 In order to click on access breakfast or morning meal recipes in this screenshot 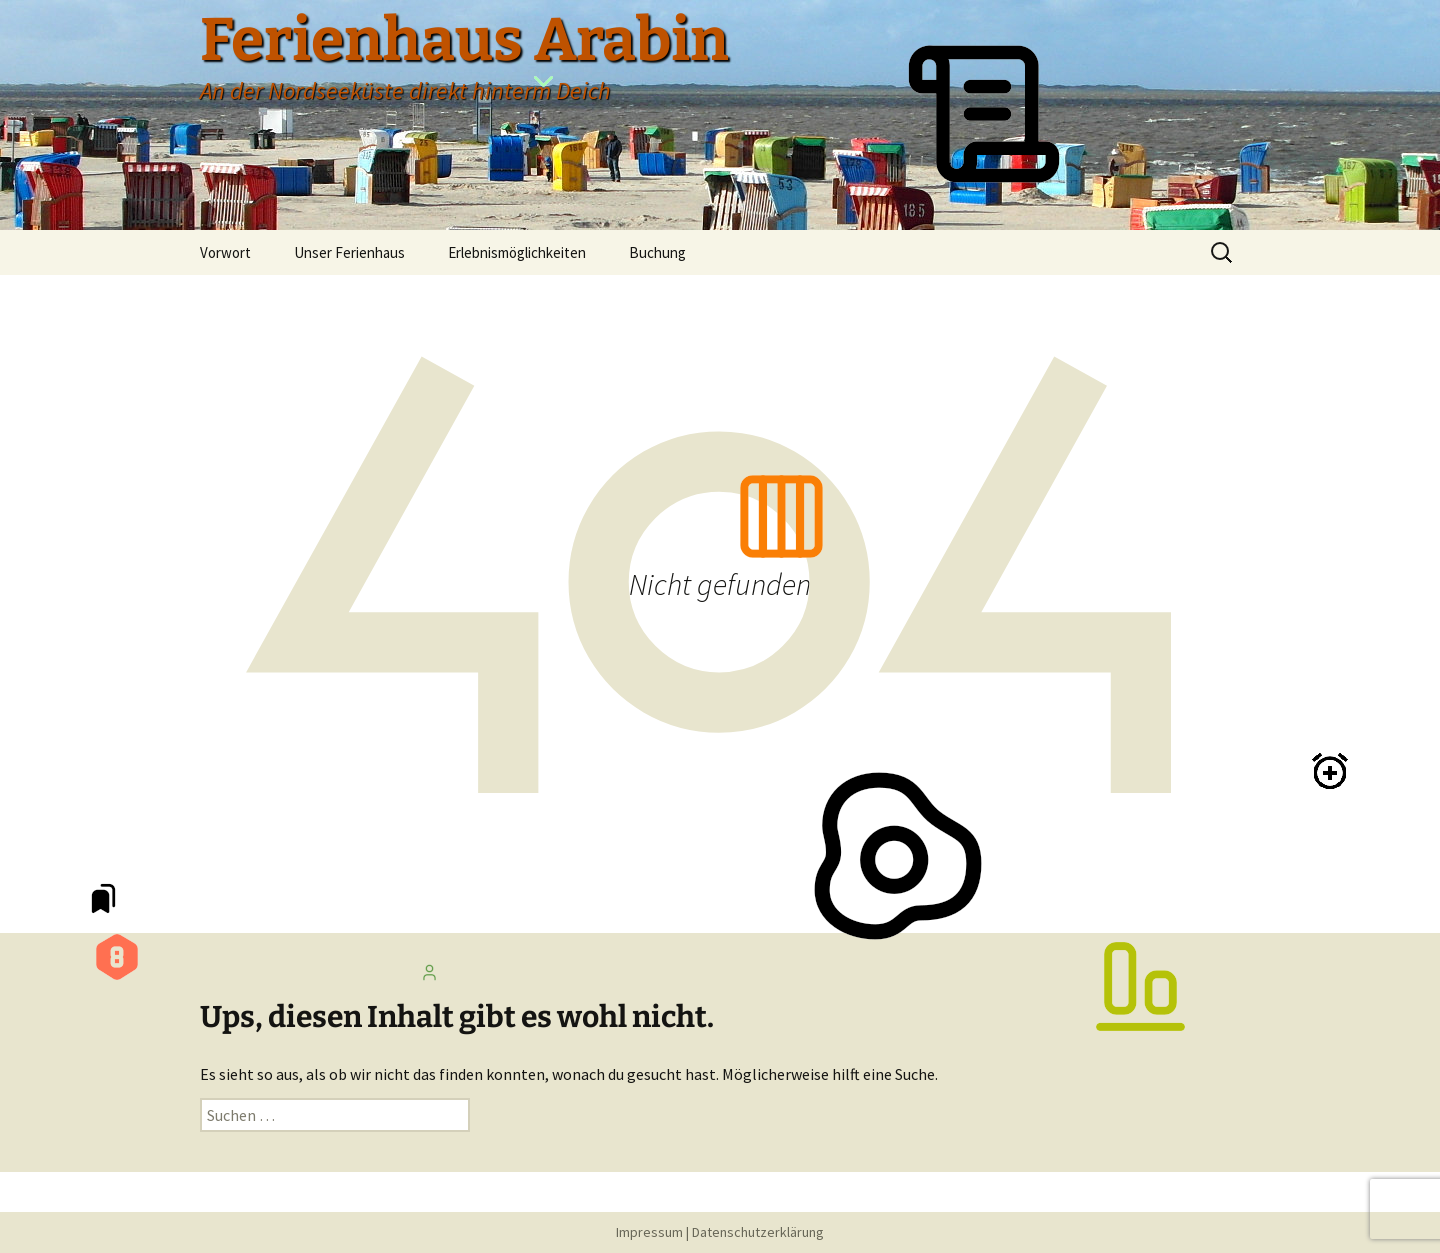, I will do `click(898, 856)`.